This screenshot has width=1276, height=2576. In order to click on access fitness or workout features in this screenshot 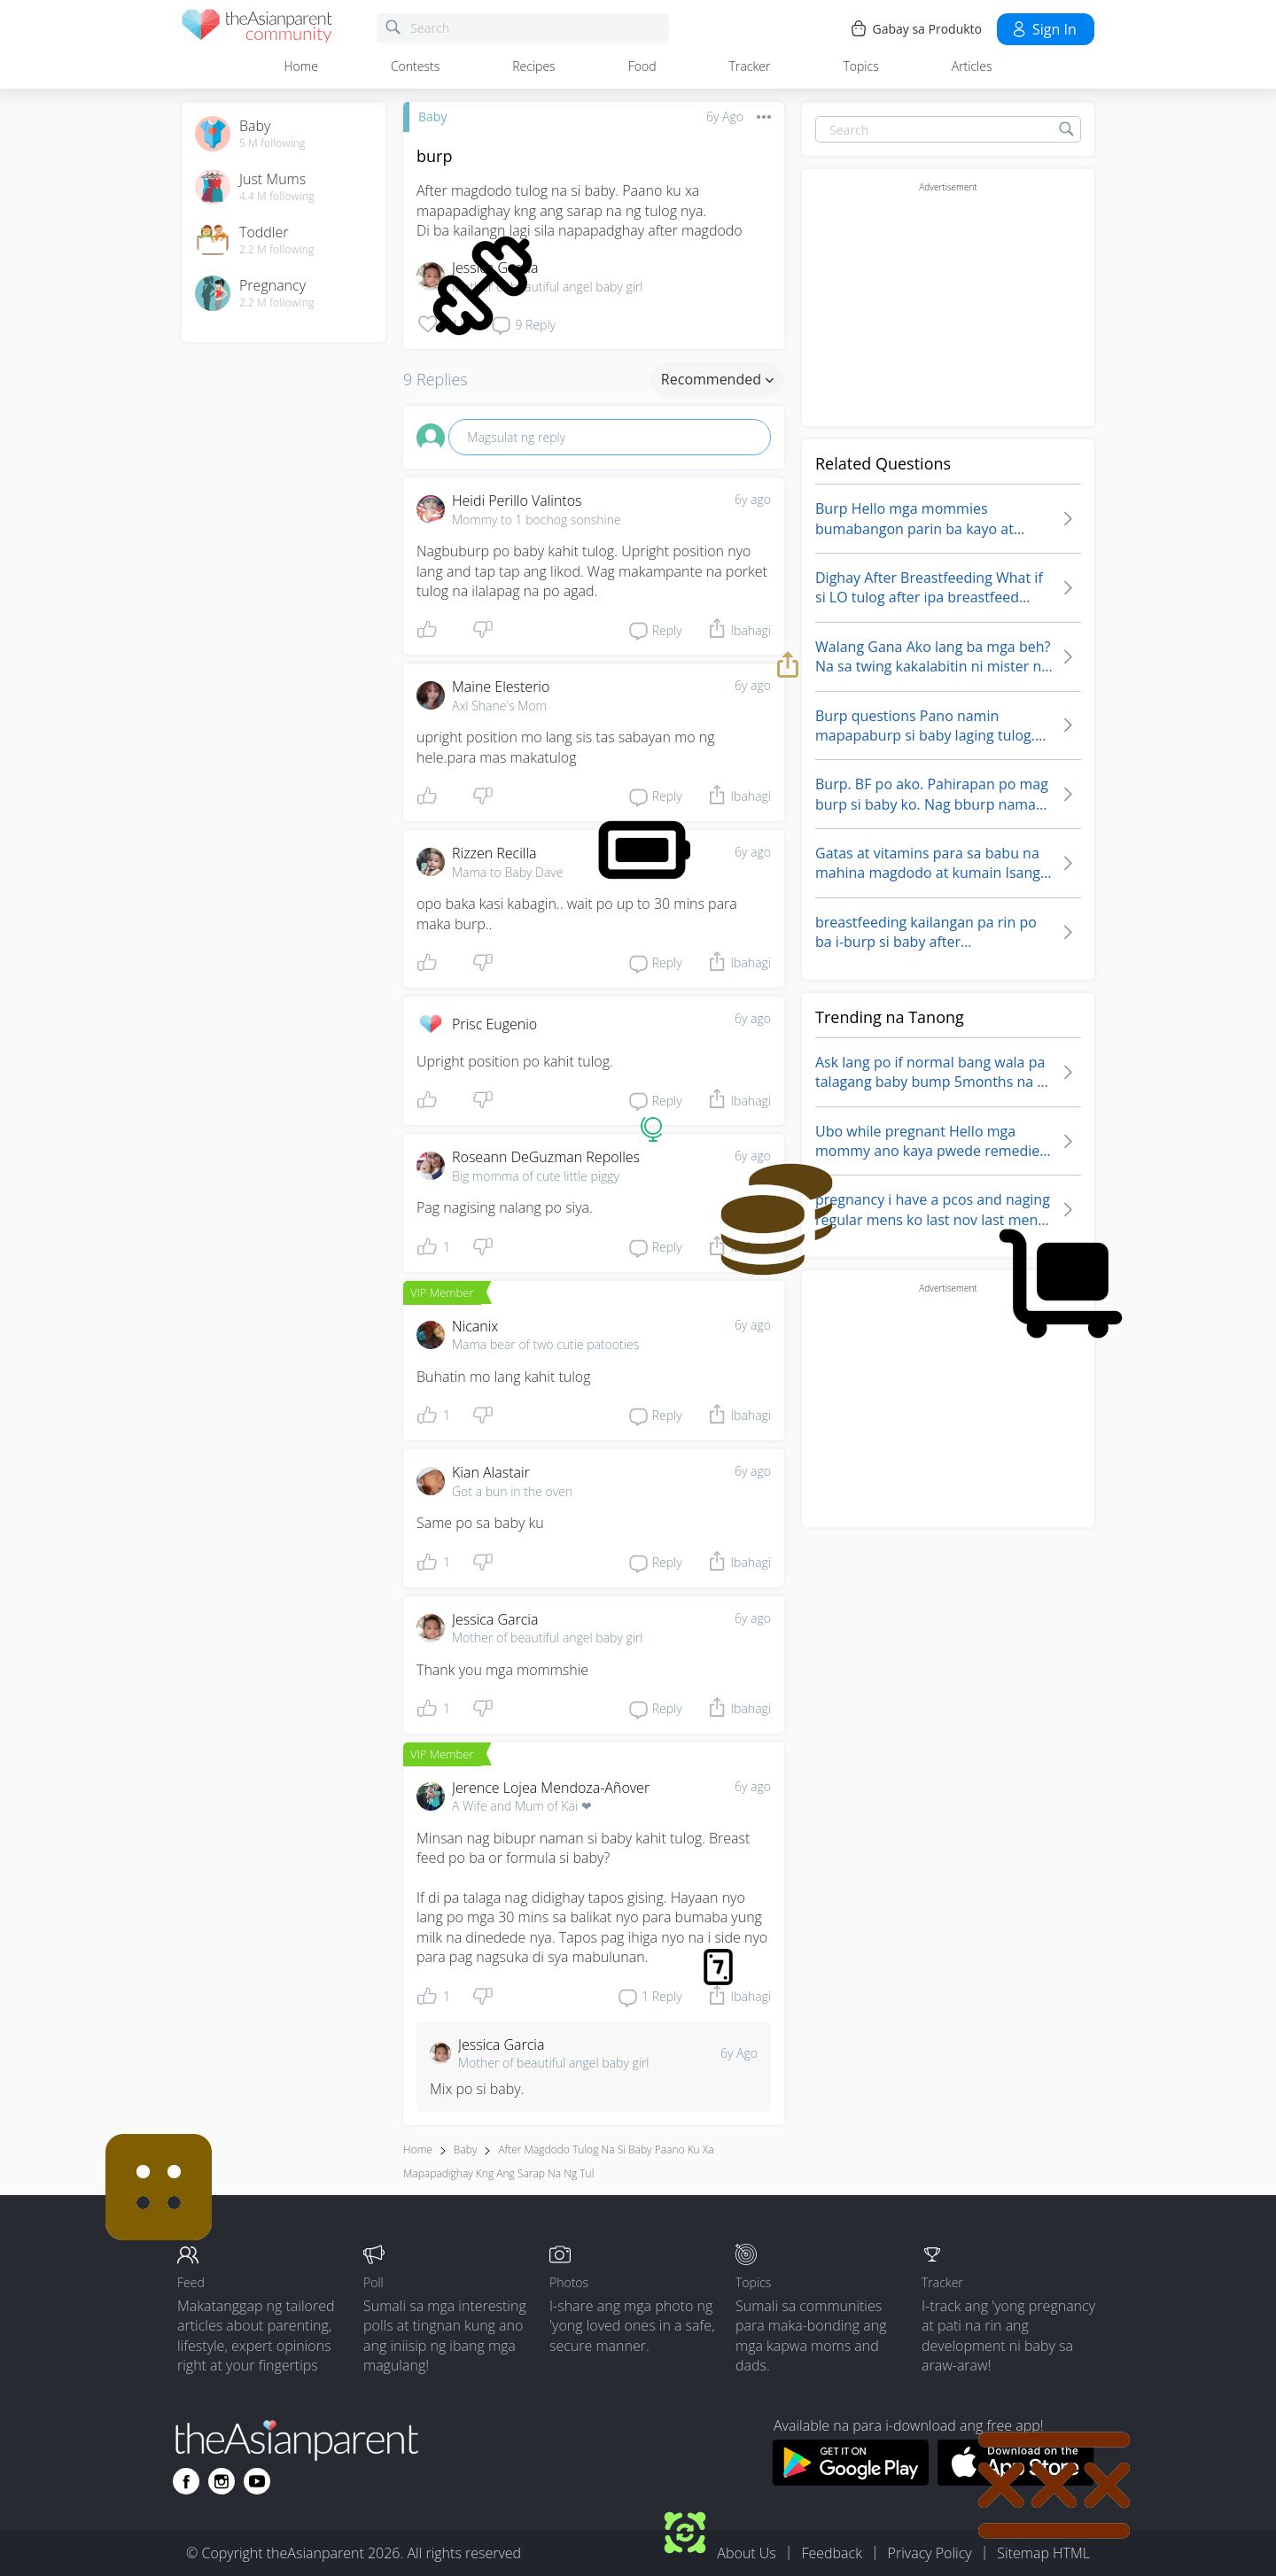, I will do `click(482, 285)`.